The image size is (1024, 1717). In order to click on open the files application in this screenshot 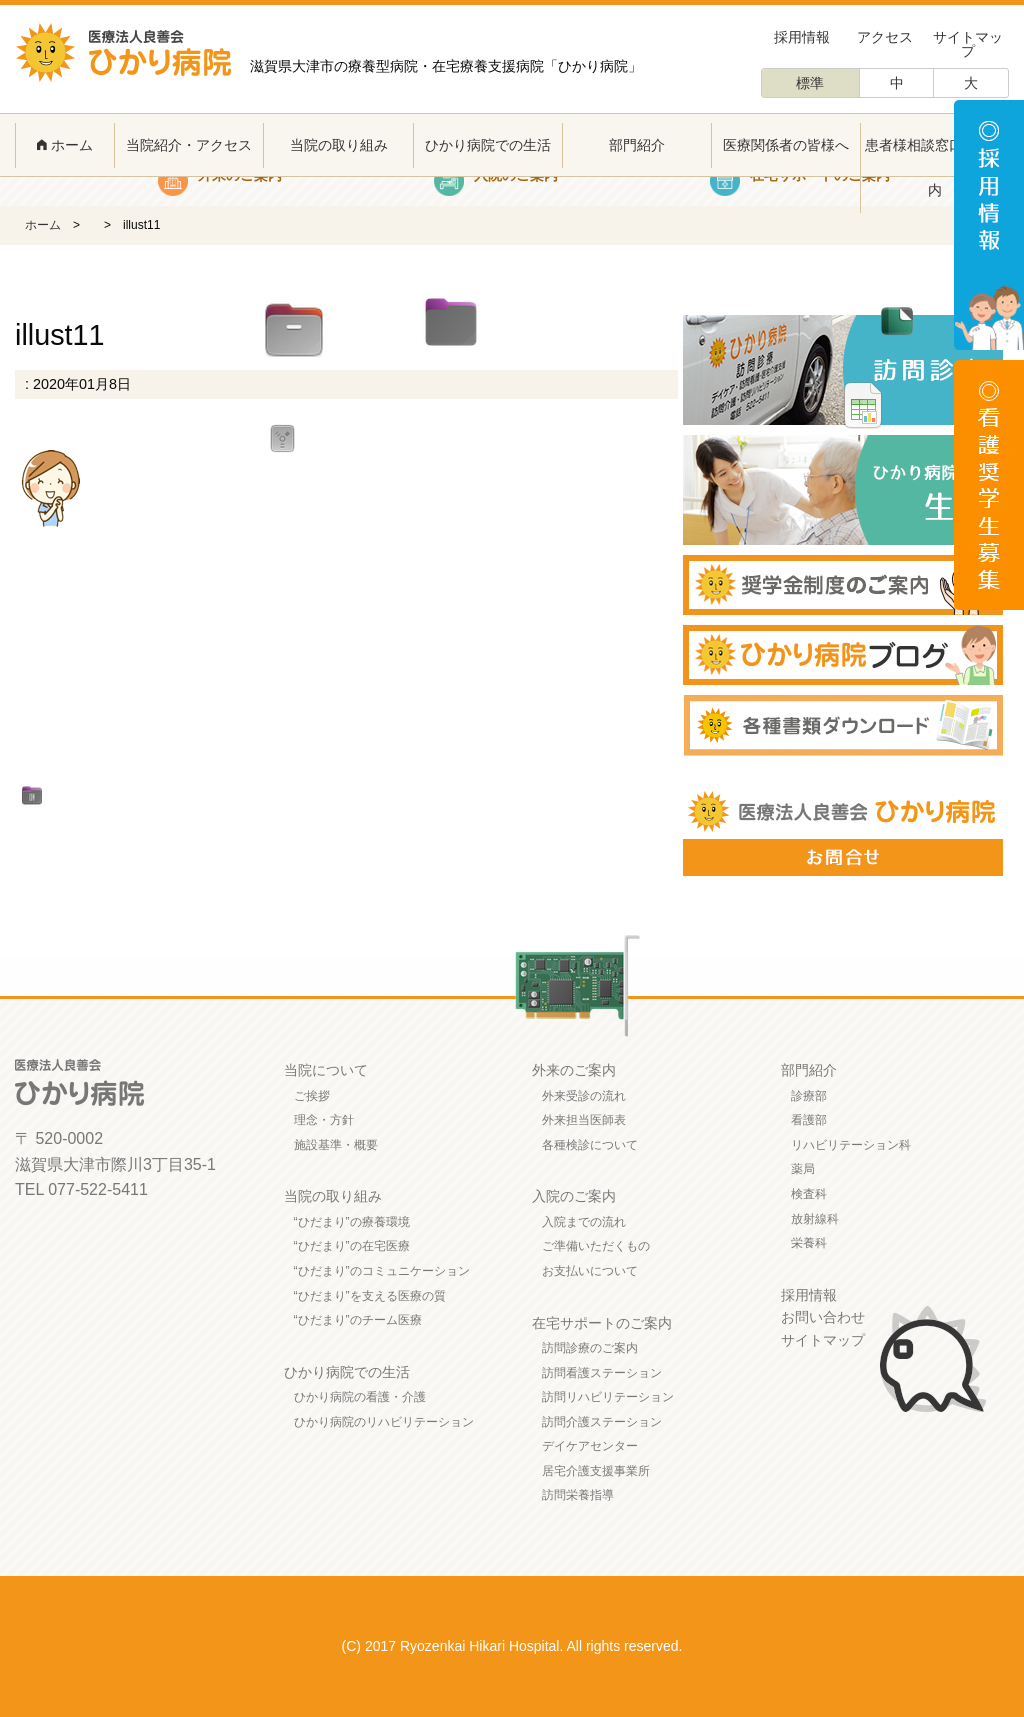, I will do `click(294, 330)`.